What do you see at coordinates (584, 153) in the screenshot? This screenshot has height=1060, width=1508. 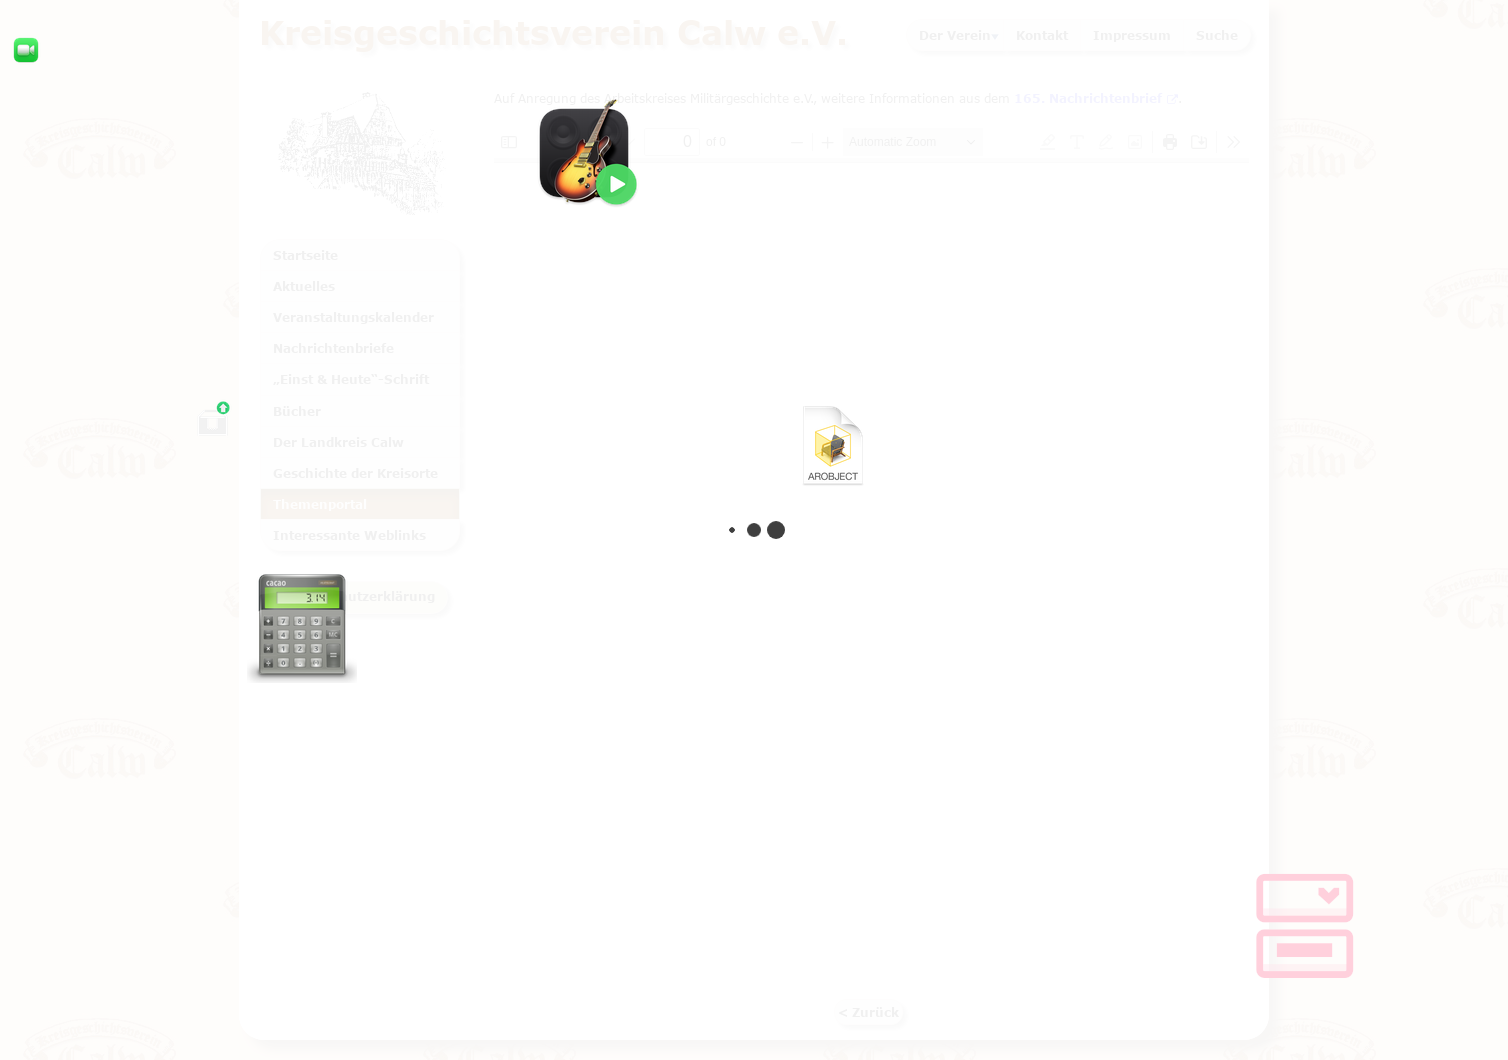 I see `play audio in GarageBand` at bounding box center [584, 153].